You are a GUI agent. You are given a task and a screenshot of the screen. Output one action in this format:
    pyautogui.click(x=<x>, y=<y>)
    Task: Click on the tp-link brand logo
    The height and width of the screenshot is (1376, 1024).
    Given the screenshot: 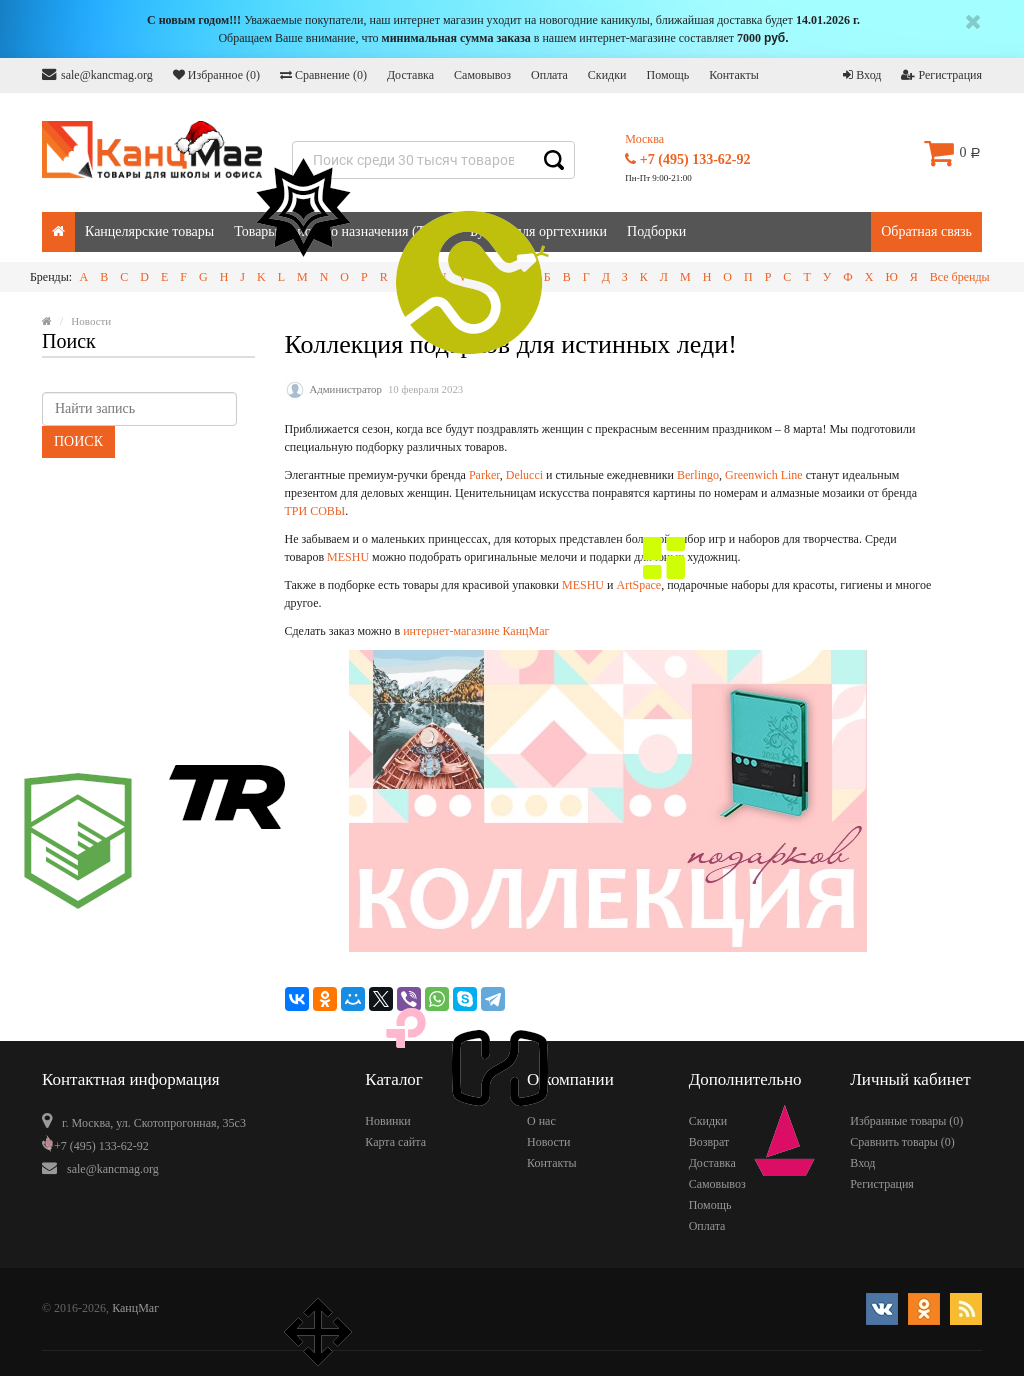 What is the action you would take?
    pyautogui.click(x=406, y=1028)
    